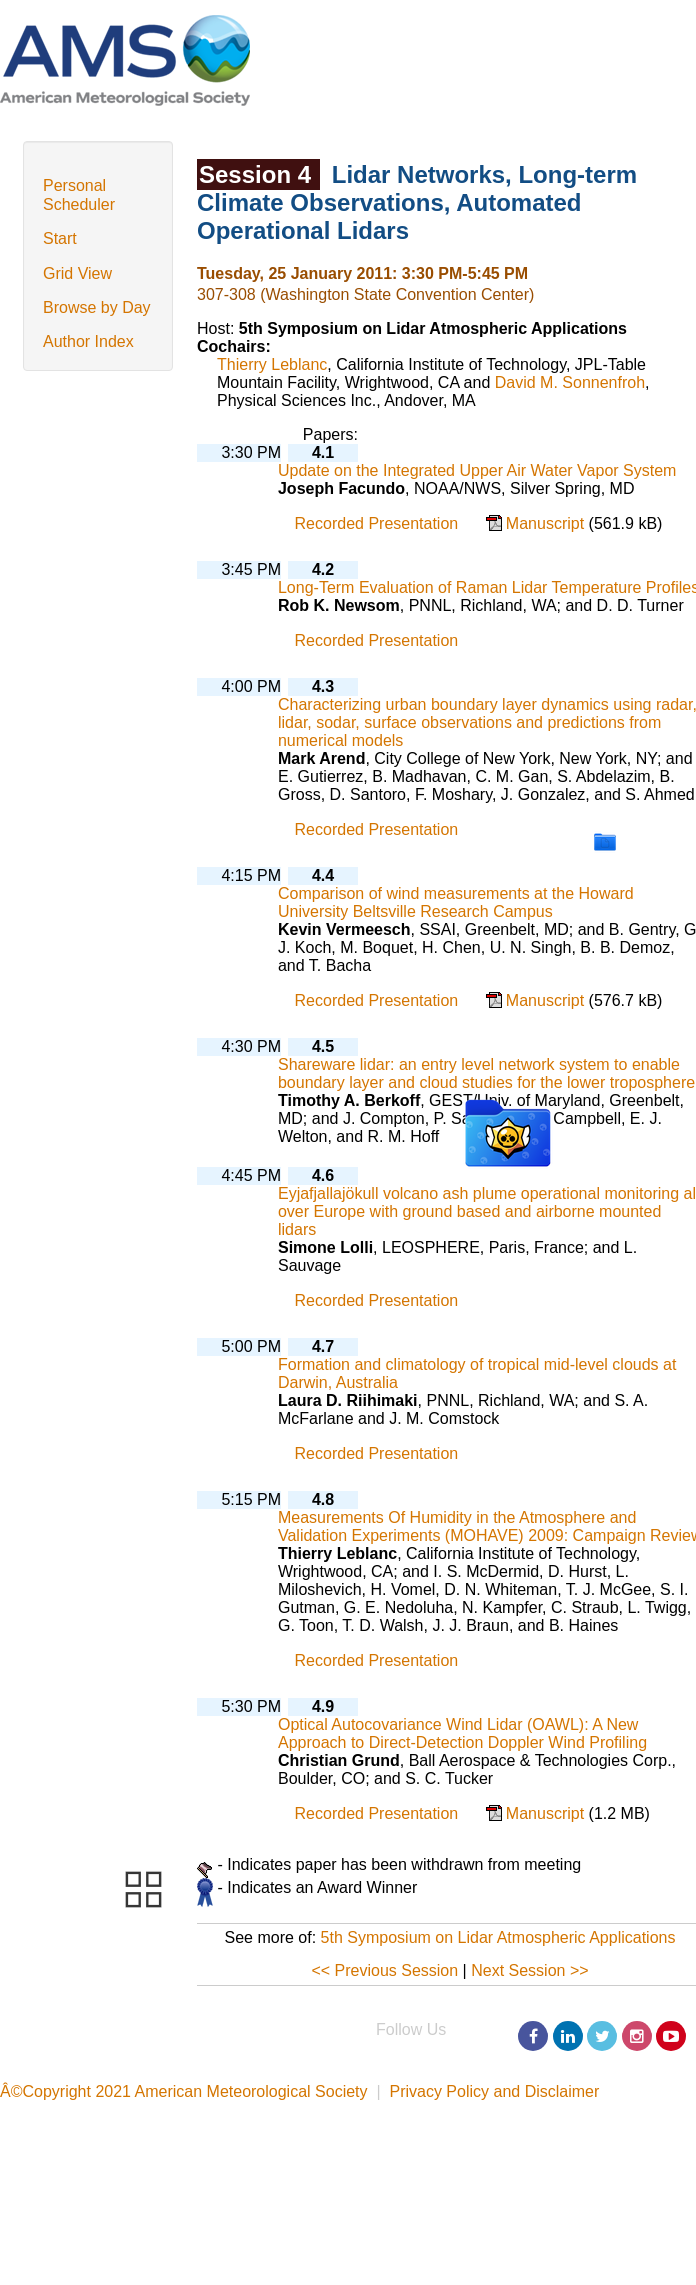 The height and width of the screenshot is (2285, 696). I want to click on open your documents folder, so click(605, 842).